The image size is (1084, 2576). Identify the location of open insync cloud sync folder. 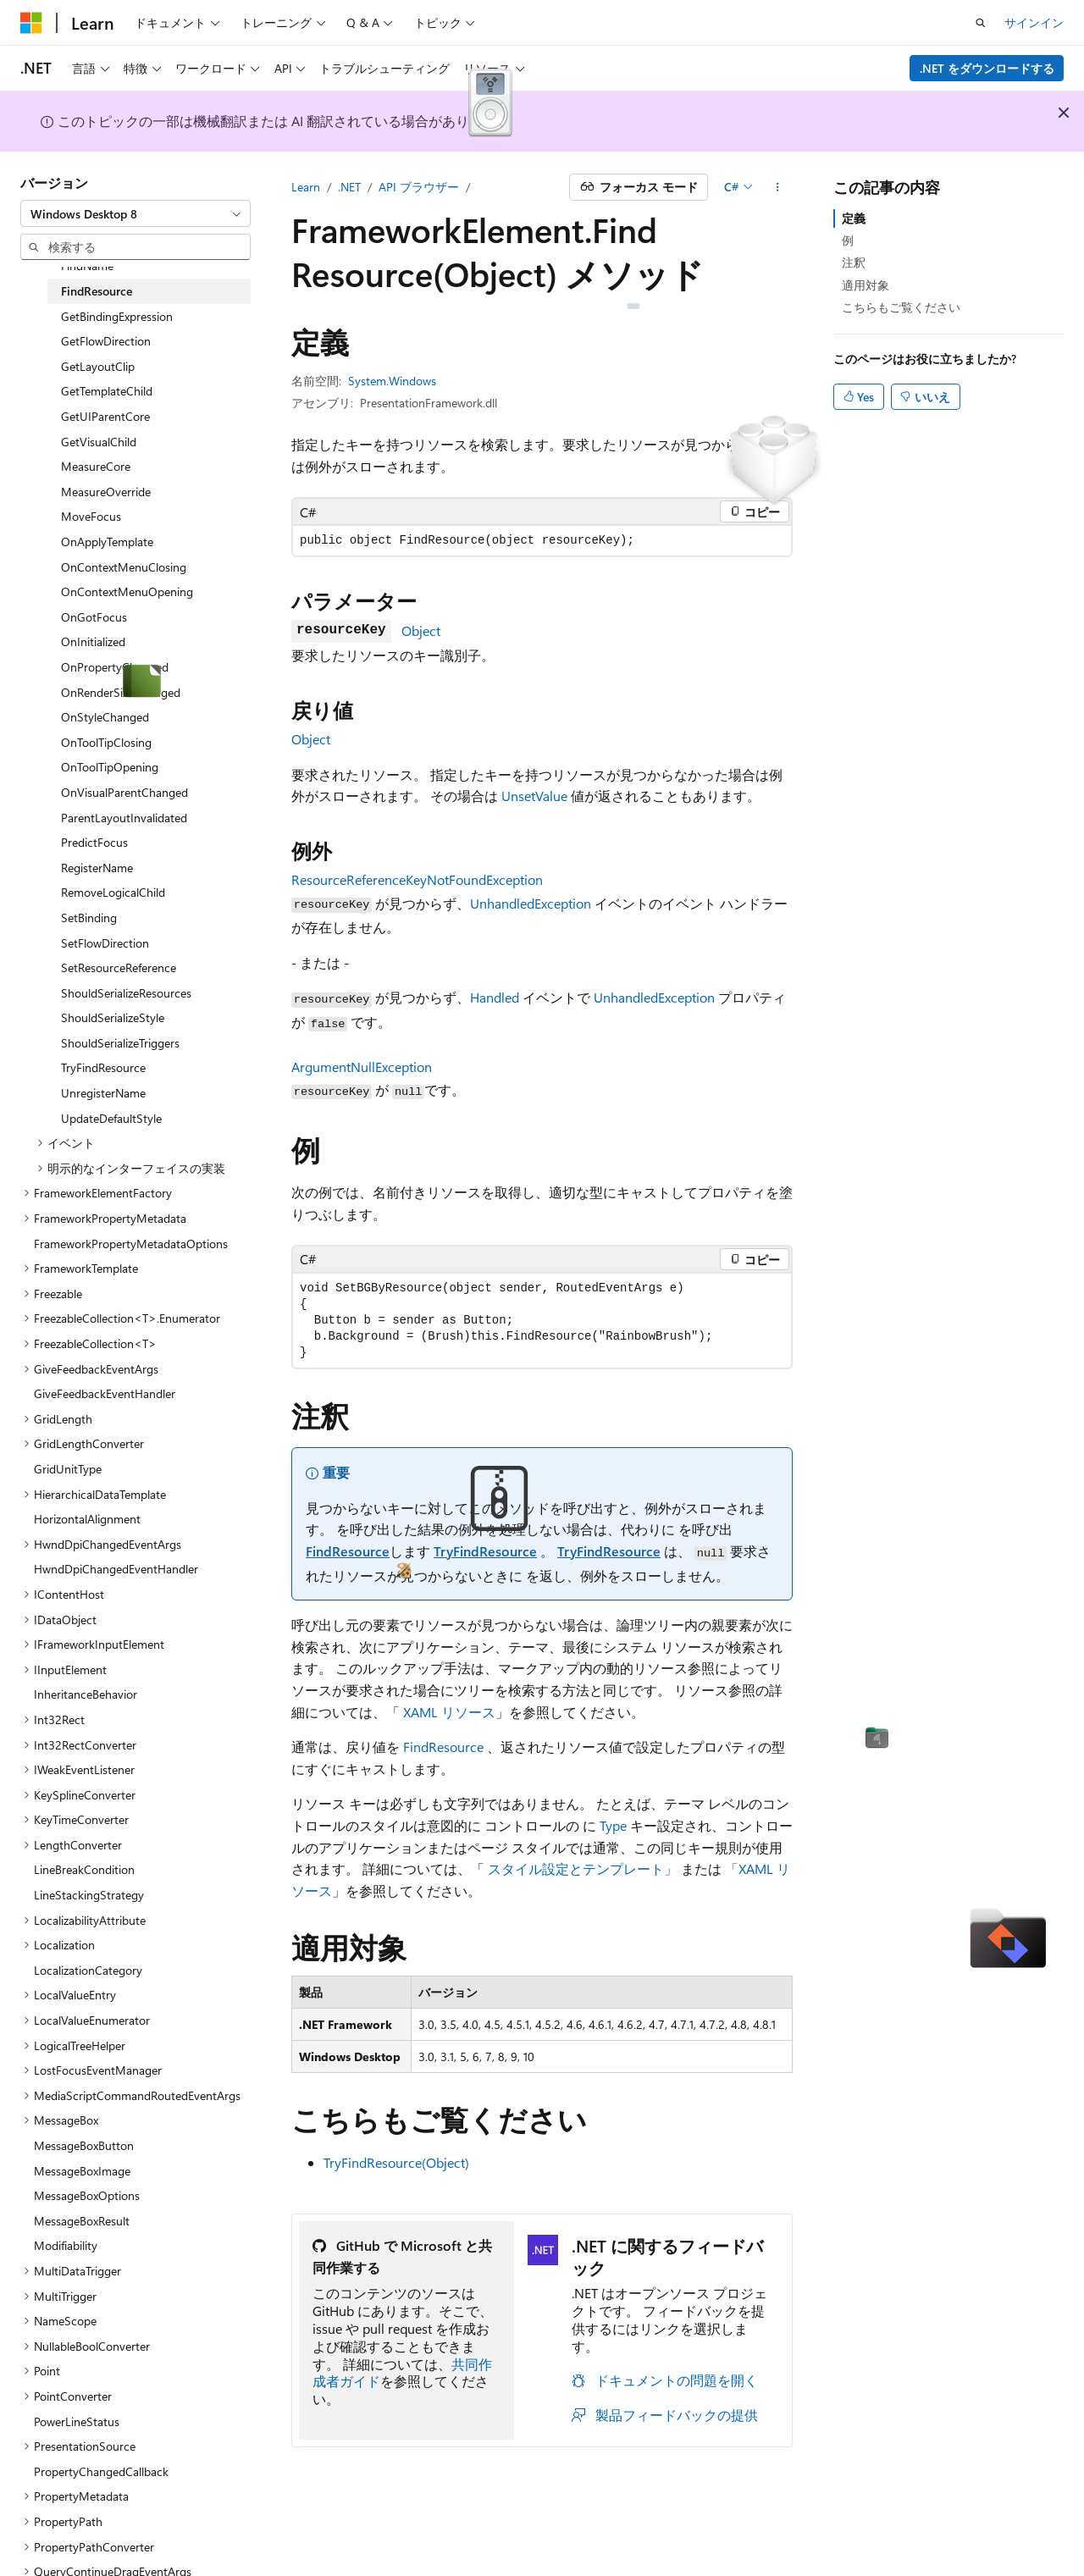
(877, 1737).